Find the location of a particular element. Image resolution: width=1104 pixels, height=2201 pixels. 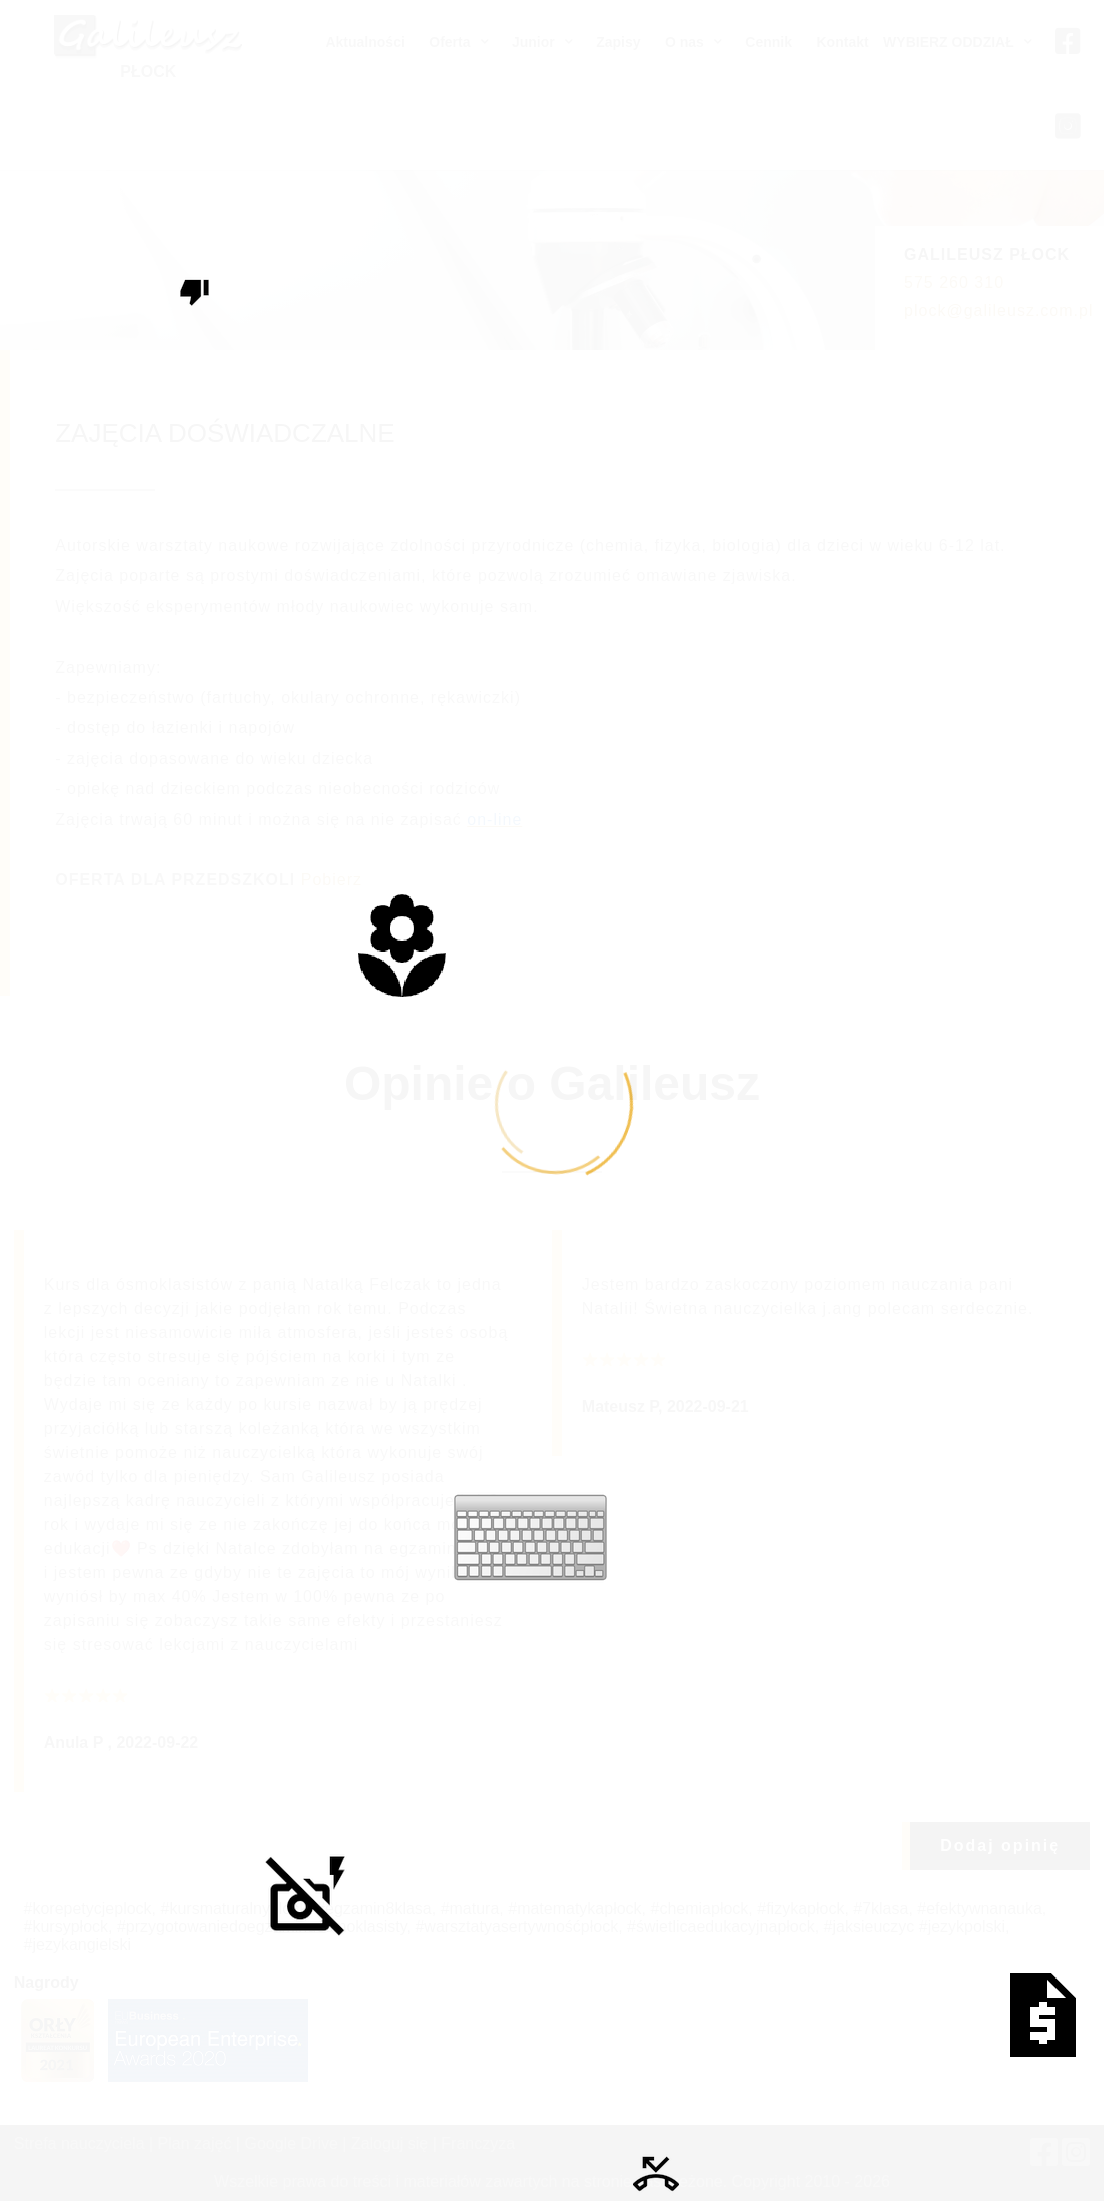

indicates a missed phone call is located at coordinates (656, 2174).